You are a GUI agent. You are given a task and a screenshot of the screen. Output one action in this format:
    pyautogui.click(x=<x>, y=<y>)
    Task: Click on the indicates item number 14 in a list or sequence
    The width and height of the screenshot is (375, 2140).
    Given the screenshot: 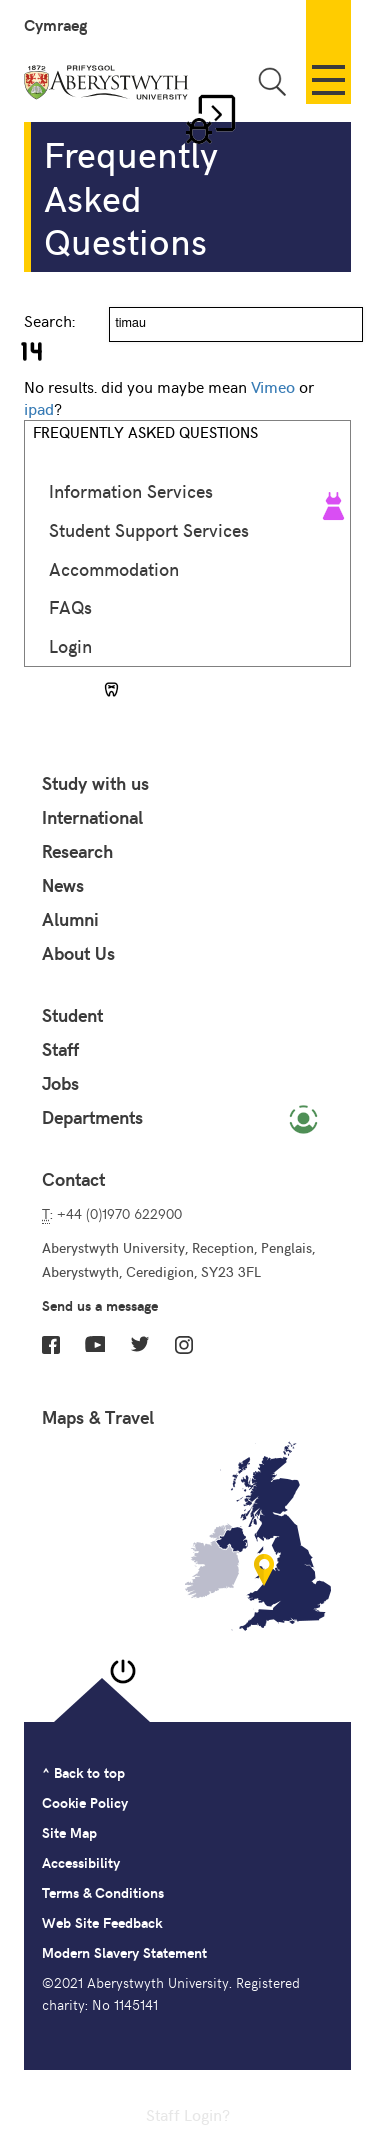 What is the action you would take?
    pyautogui.click(x=30, y=351)
    